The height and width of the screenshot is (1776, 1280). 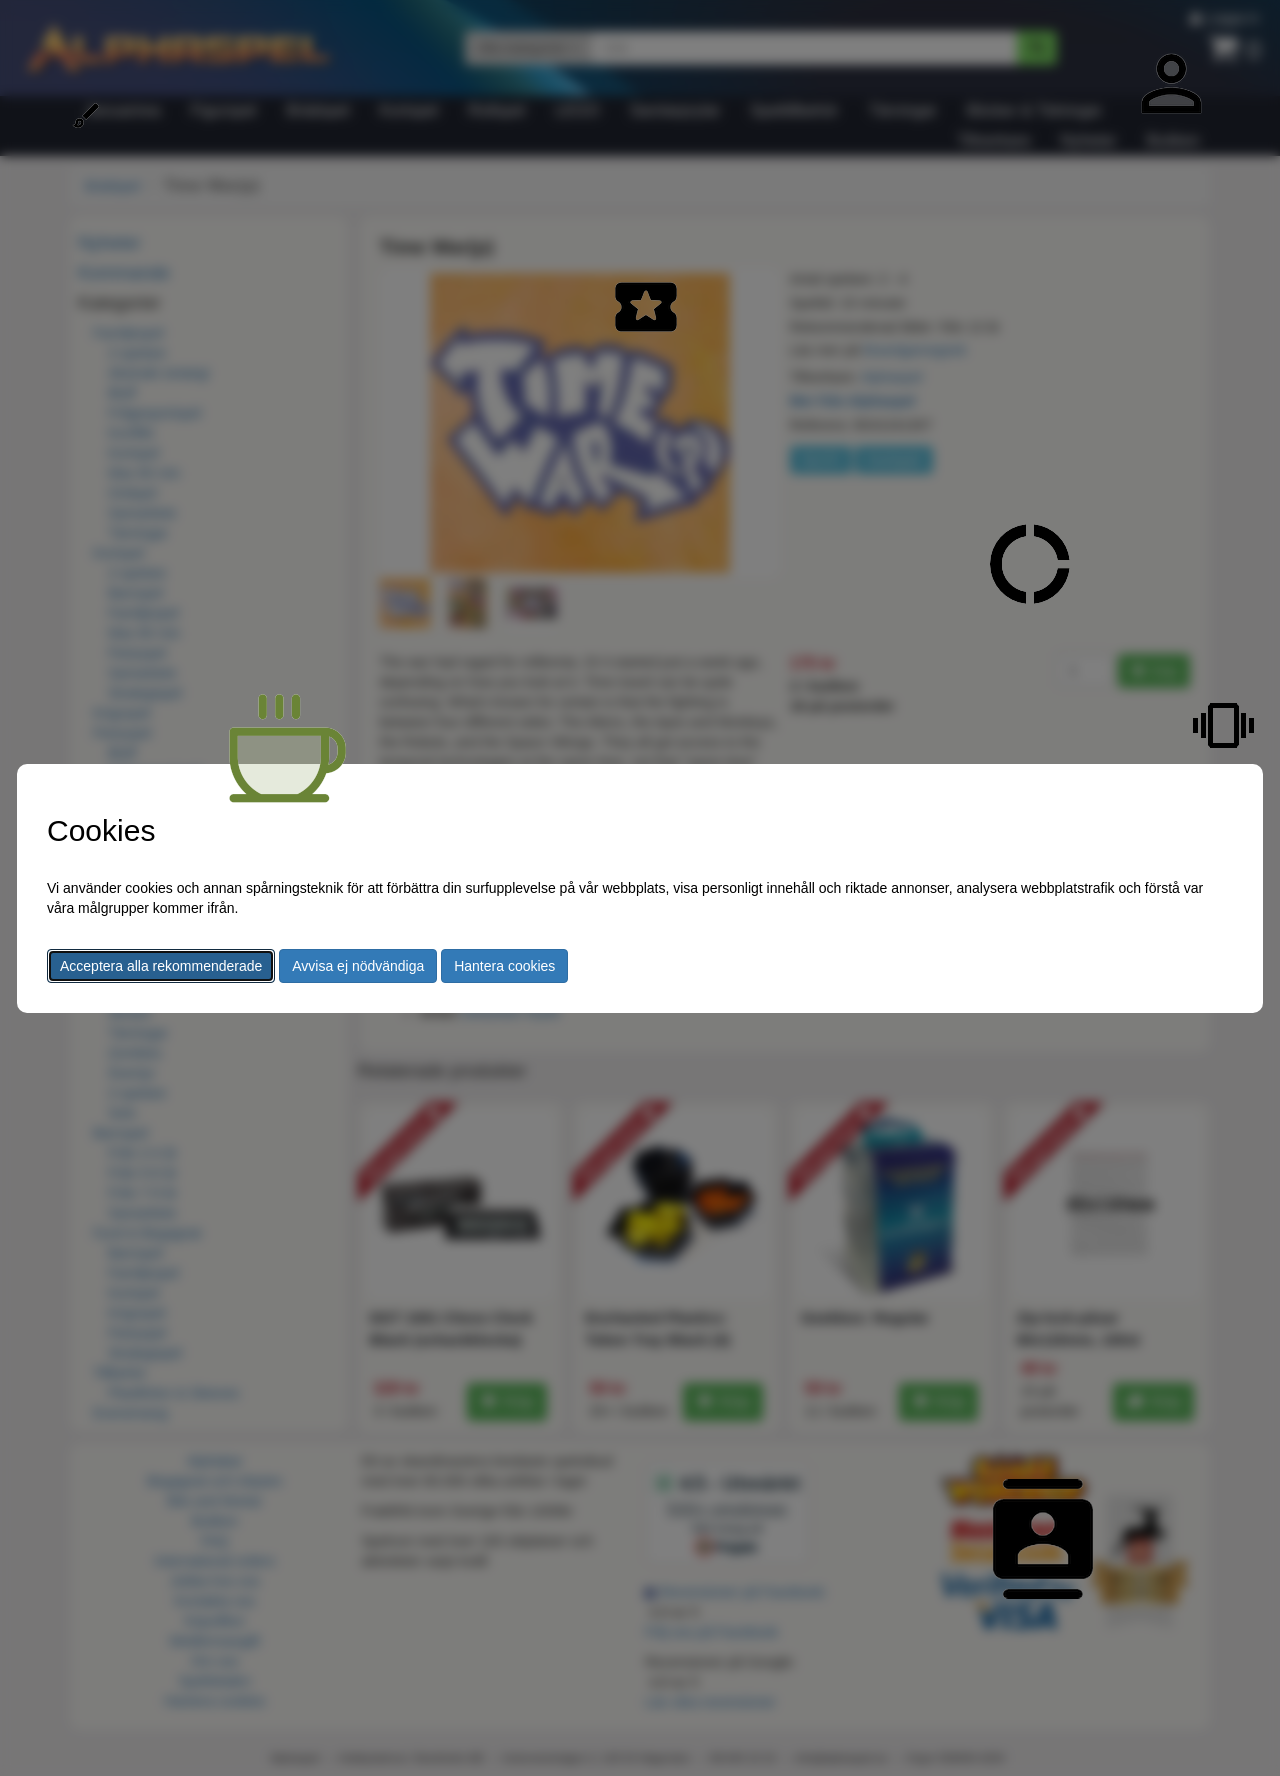 What do you see at coordinates (283, 752) in the screenshot?
I see `find nearby coffee shops or cafés` at bounding box center [283, 752].